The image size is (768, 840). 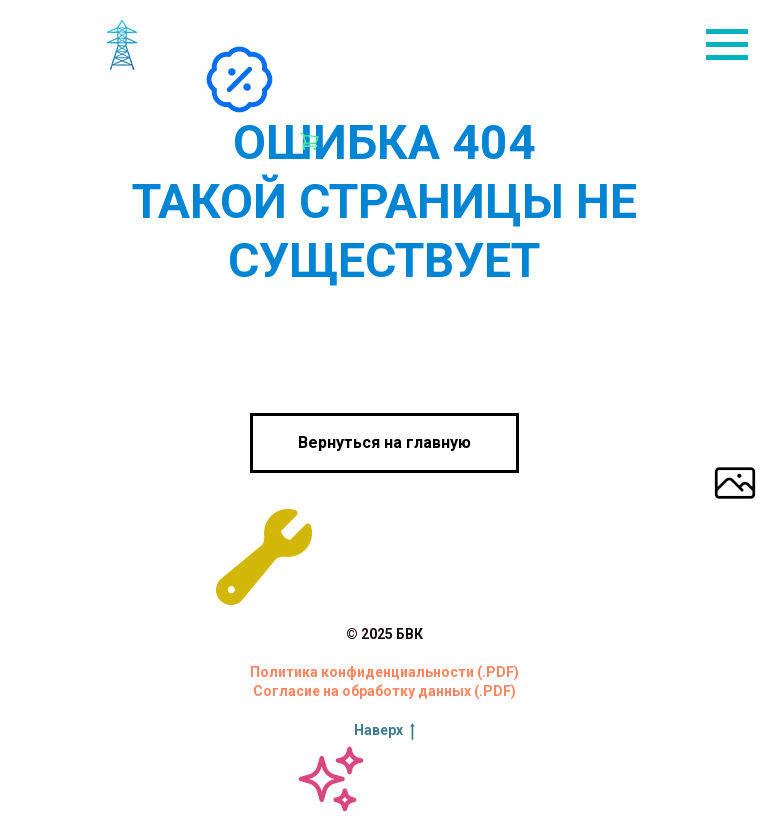 What do you see at coordinates (331, 779) in the screenshot?
I see `indicates new or AI-generated content` at bounding box center [331, 779].